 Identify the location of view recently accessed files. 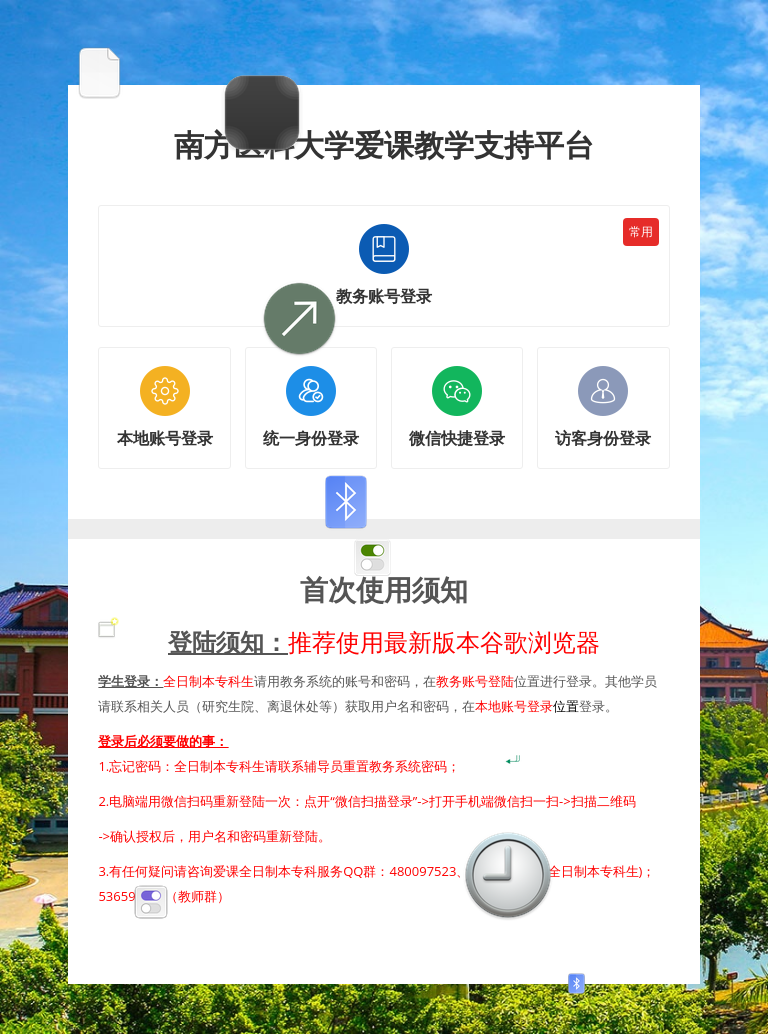
(508, 875).